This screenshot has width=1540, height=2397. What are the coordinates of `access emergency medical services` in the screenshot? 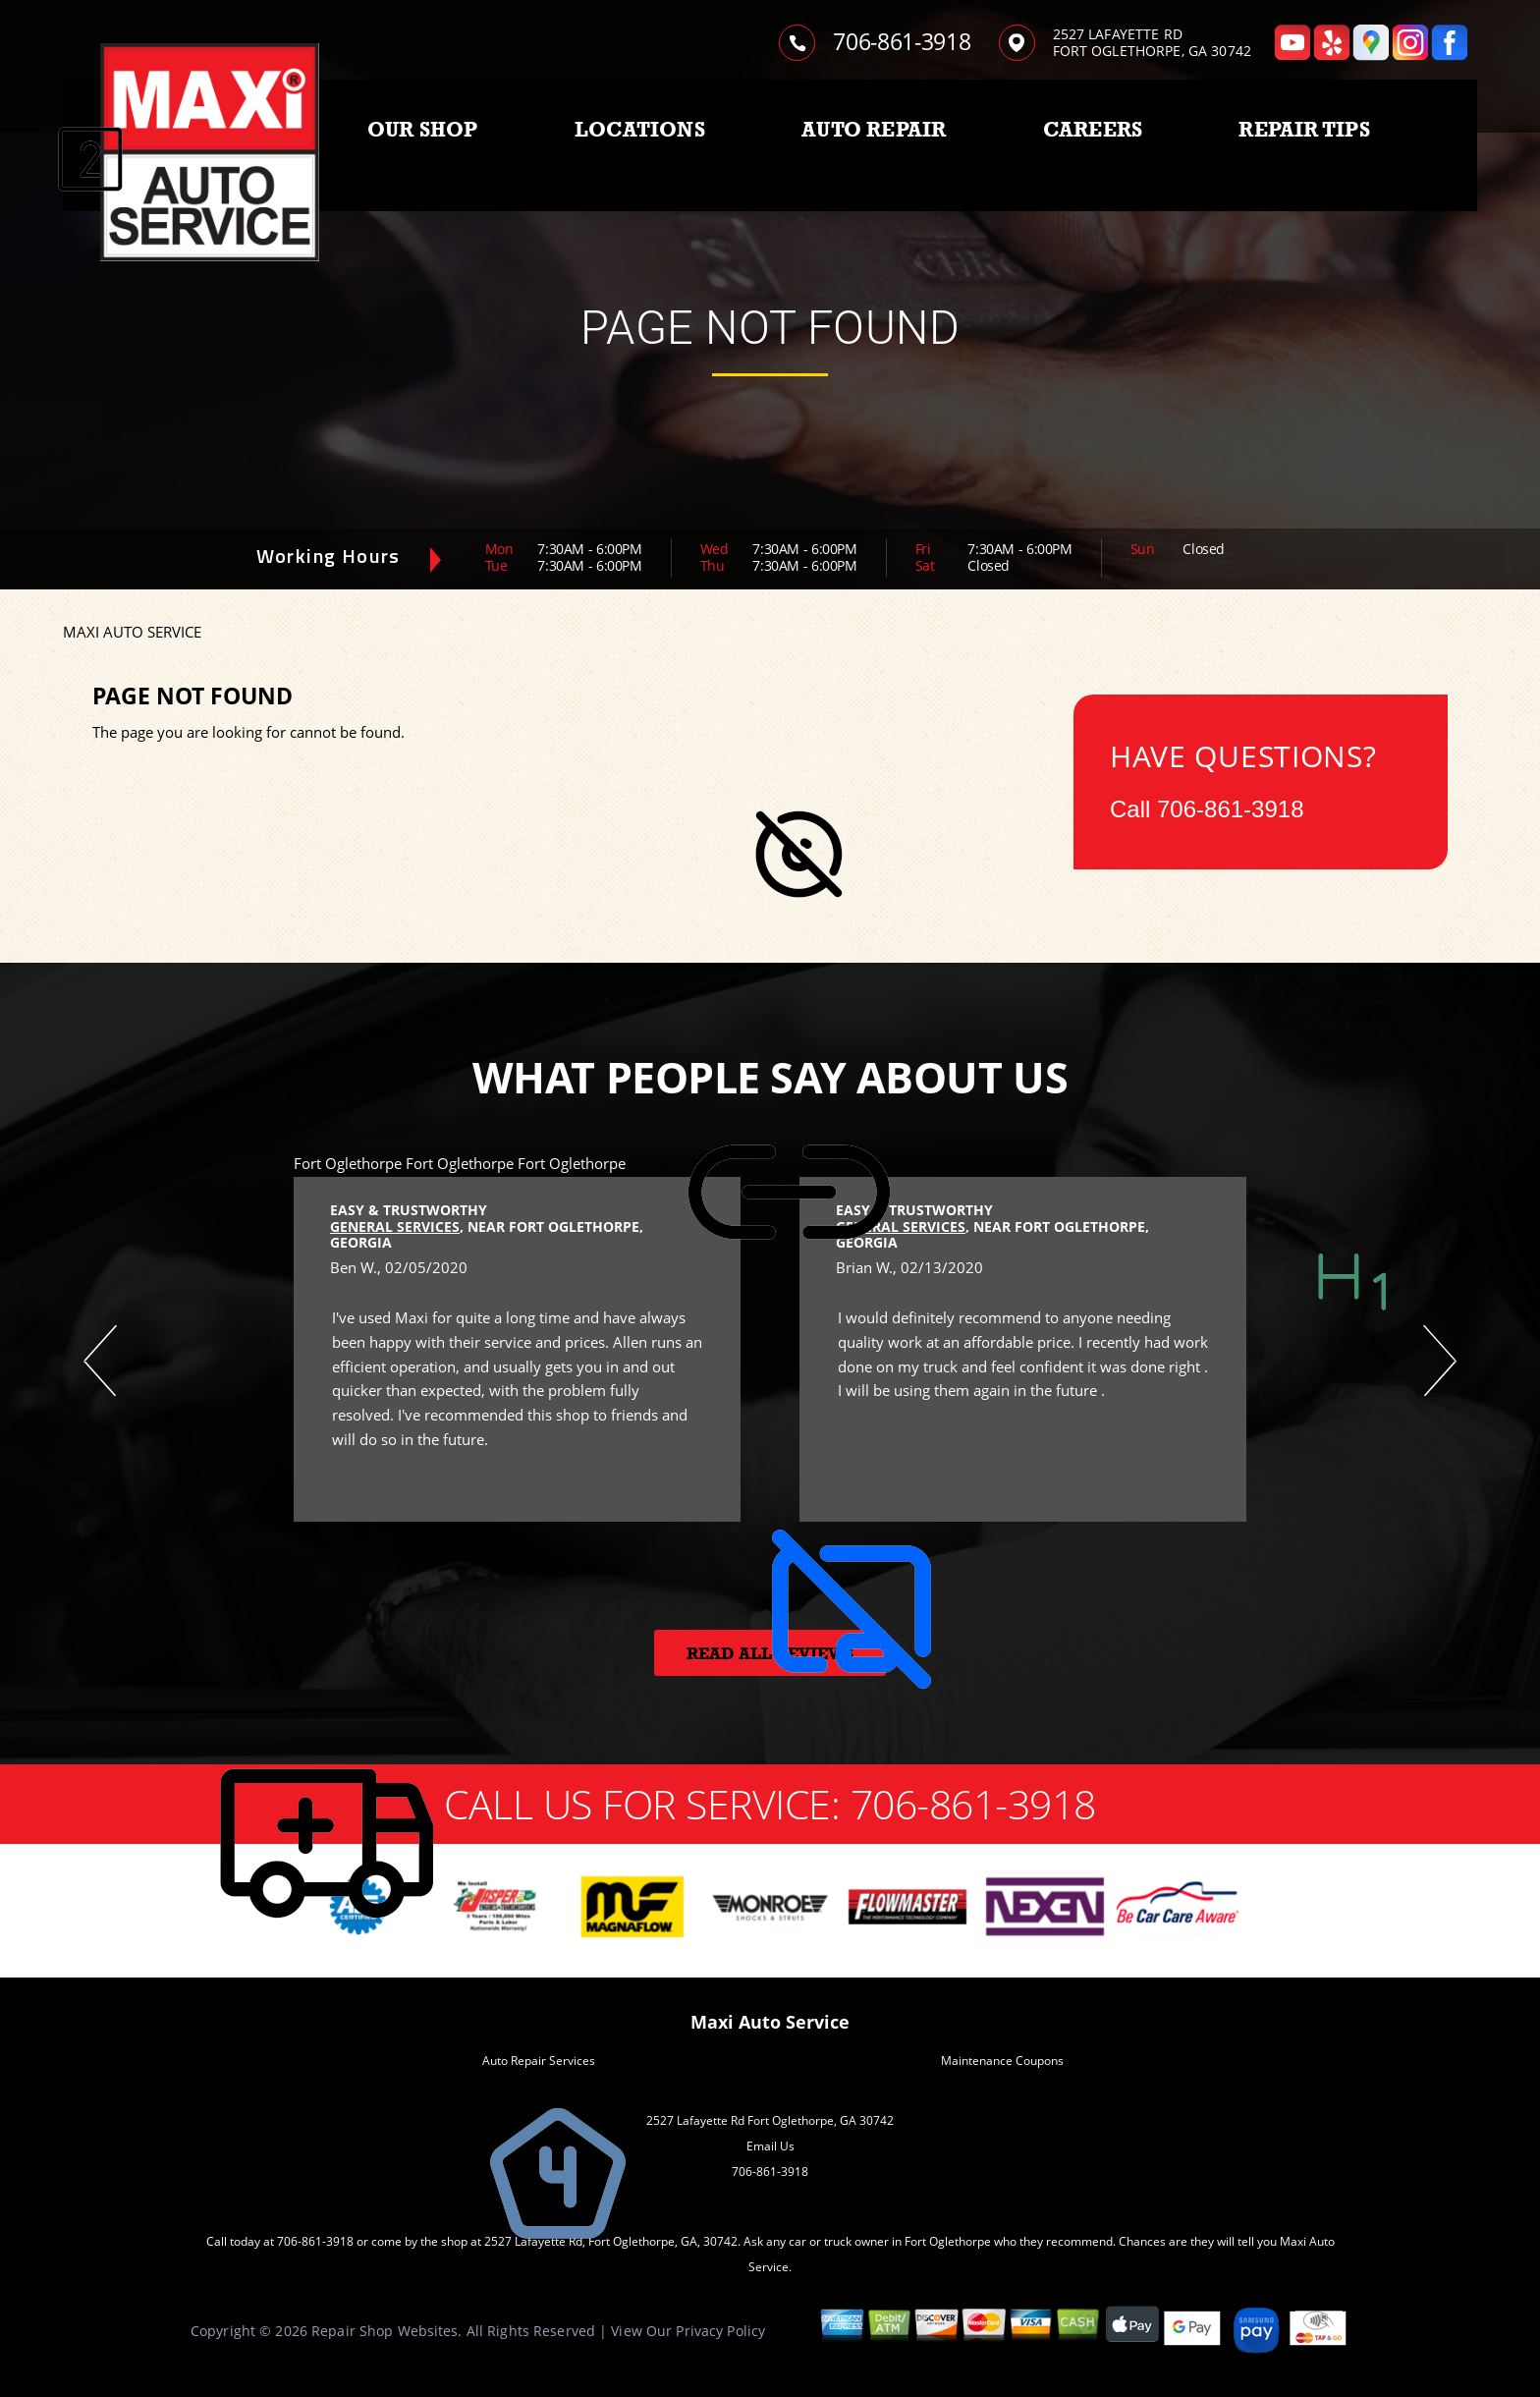 It's located at (319, 1832).